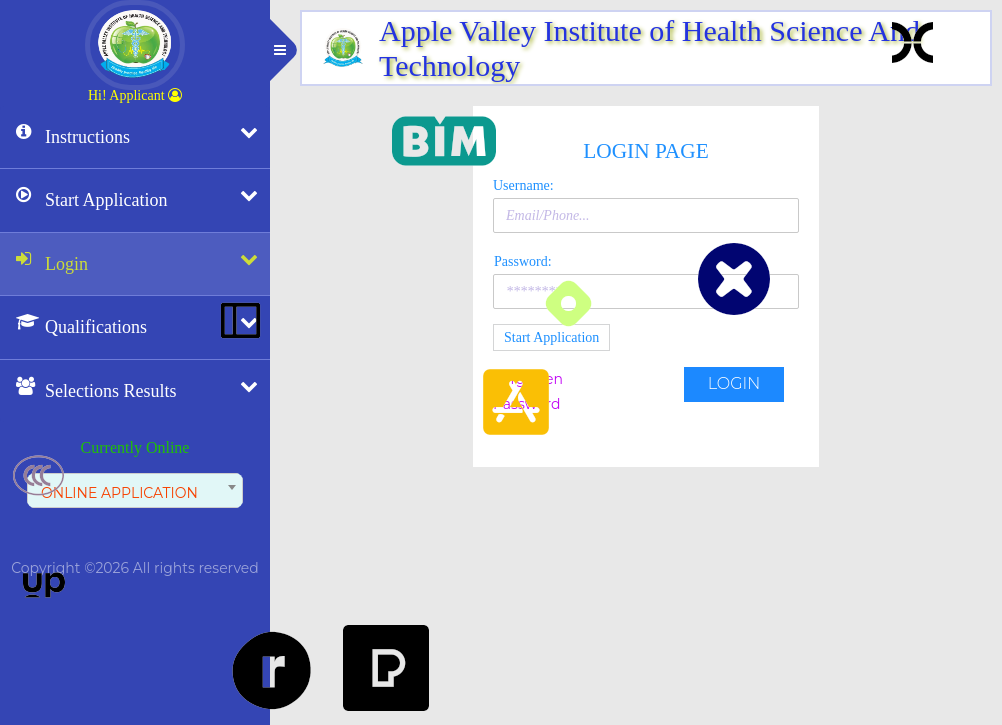 The height and width of the screenshot is (725, 1002). I want to click on open the BIM store app, so click(444, 141).